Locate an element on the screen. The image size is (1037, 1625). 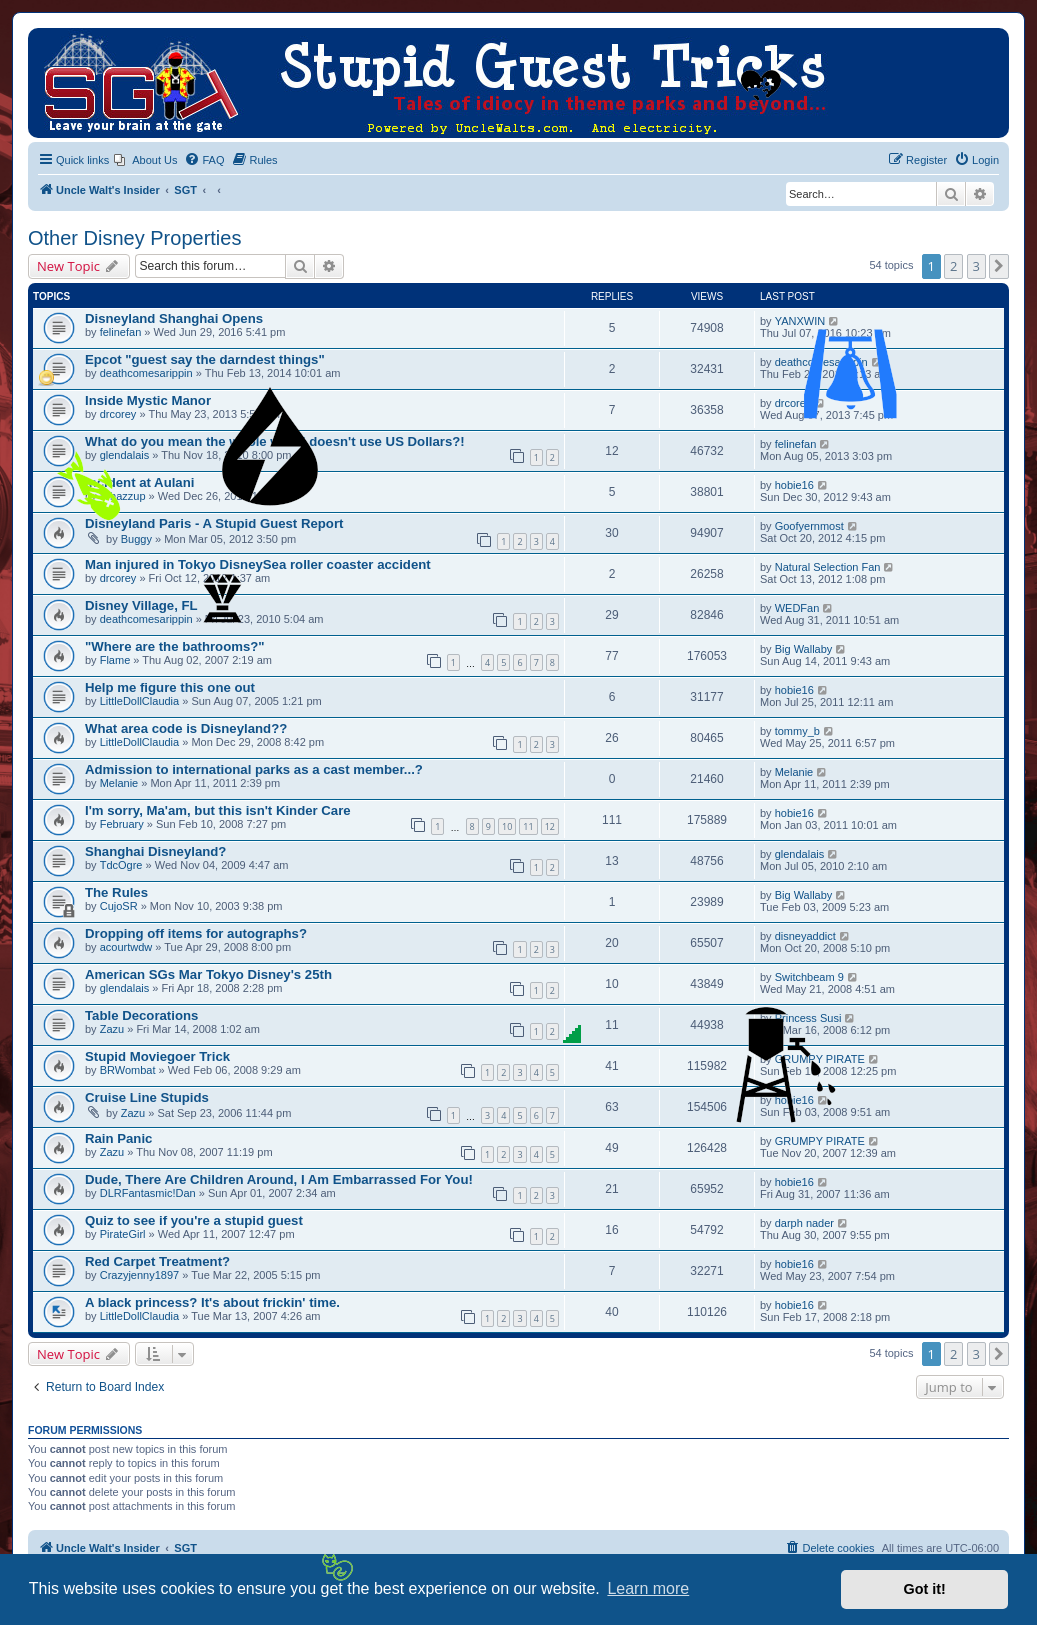
view water storage levels is located at coordinates (789, 1063).